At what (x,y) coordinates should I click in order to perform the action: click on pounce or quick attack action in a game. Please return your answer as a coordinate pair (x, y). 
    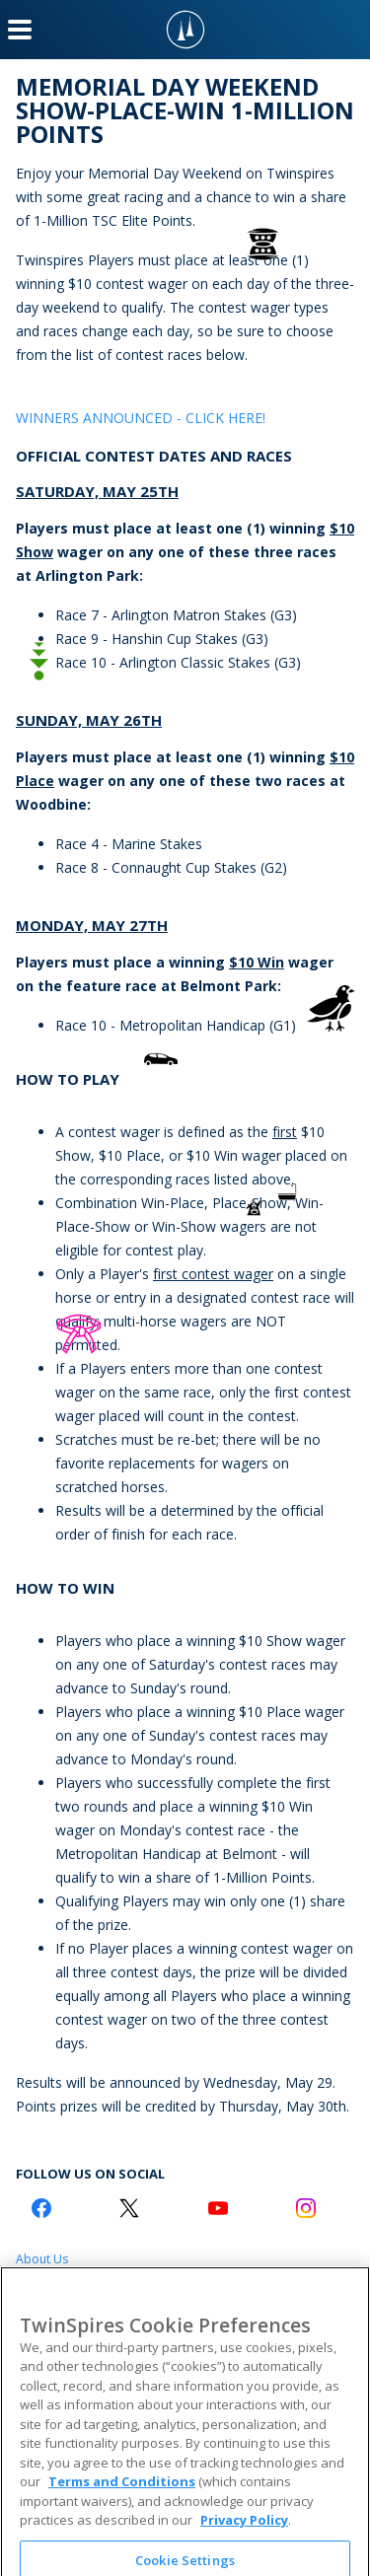
    Looking at the image, I should click on (38, 661).